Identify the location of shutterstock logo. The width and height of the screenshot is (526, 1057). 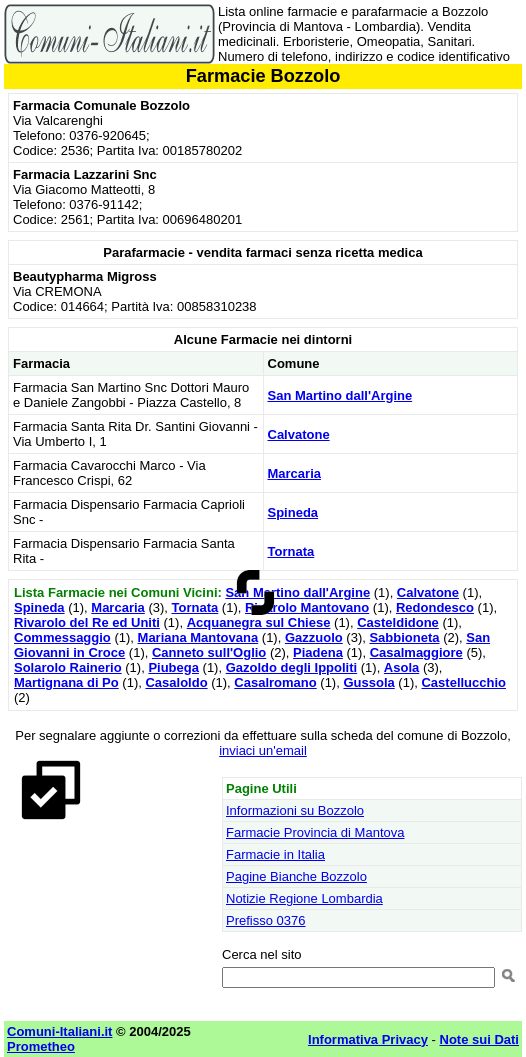
(255, 592).